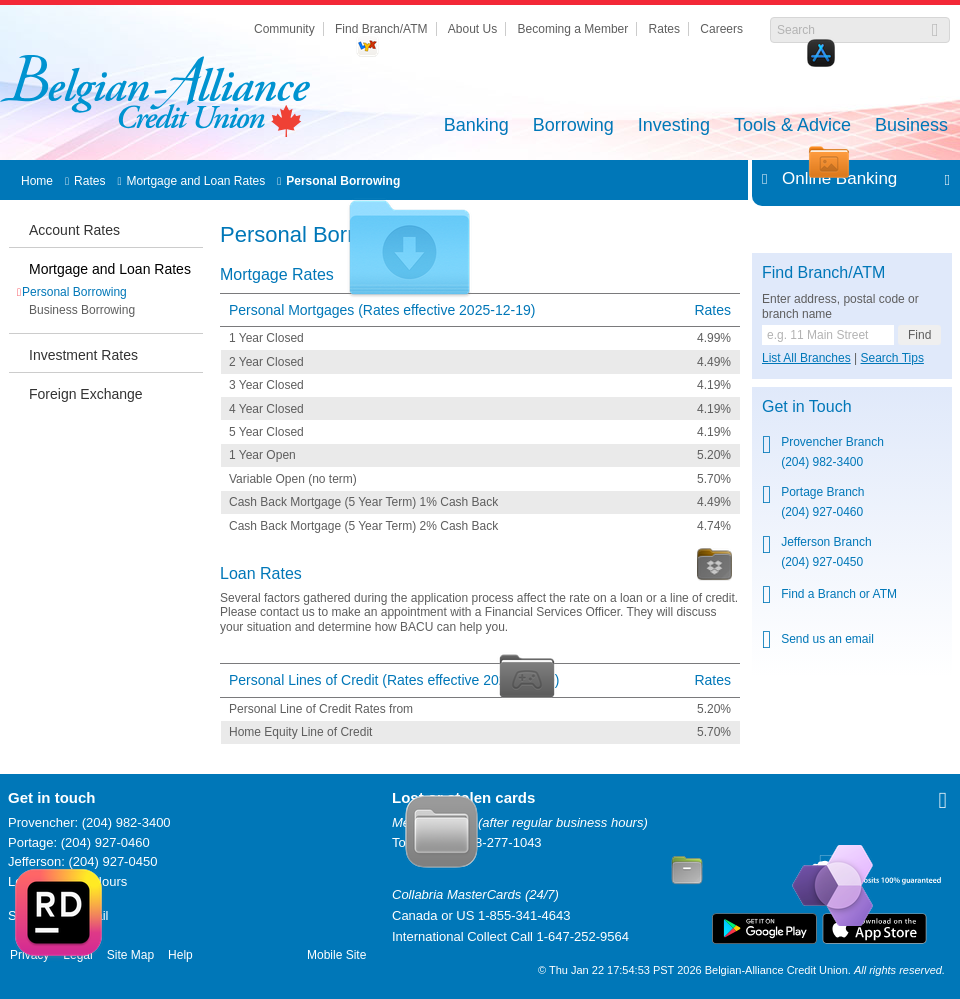 This screenshot has width=960, height=999. Describe the element at coordinates (527, 676) in the screenshot. I see `open your games folder` at that location.